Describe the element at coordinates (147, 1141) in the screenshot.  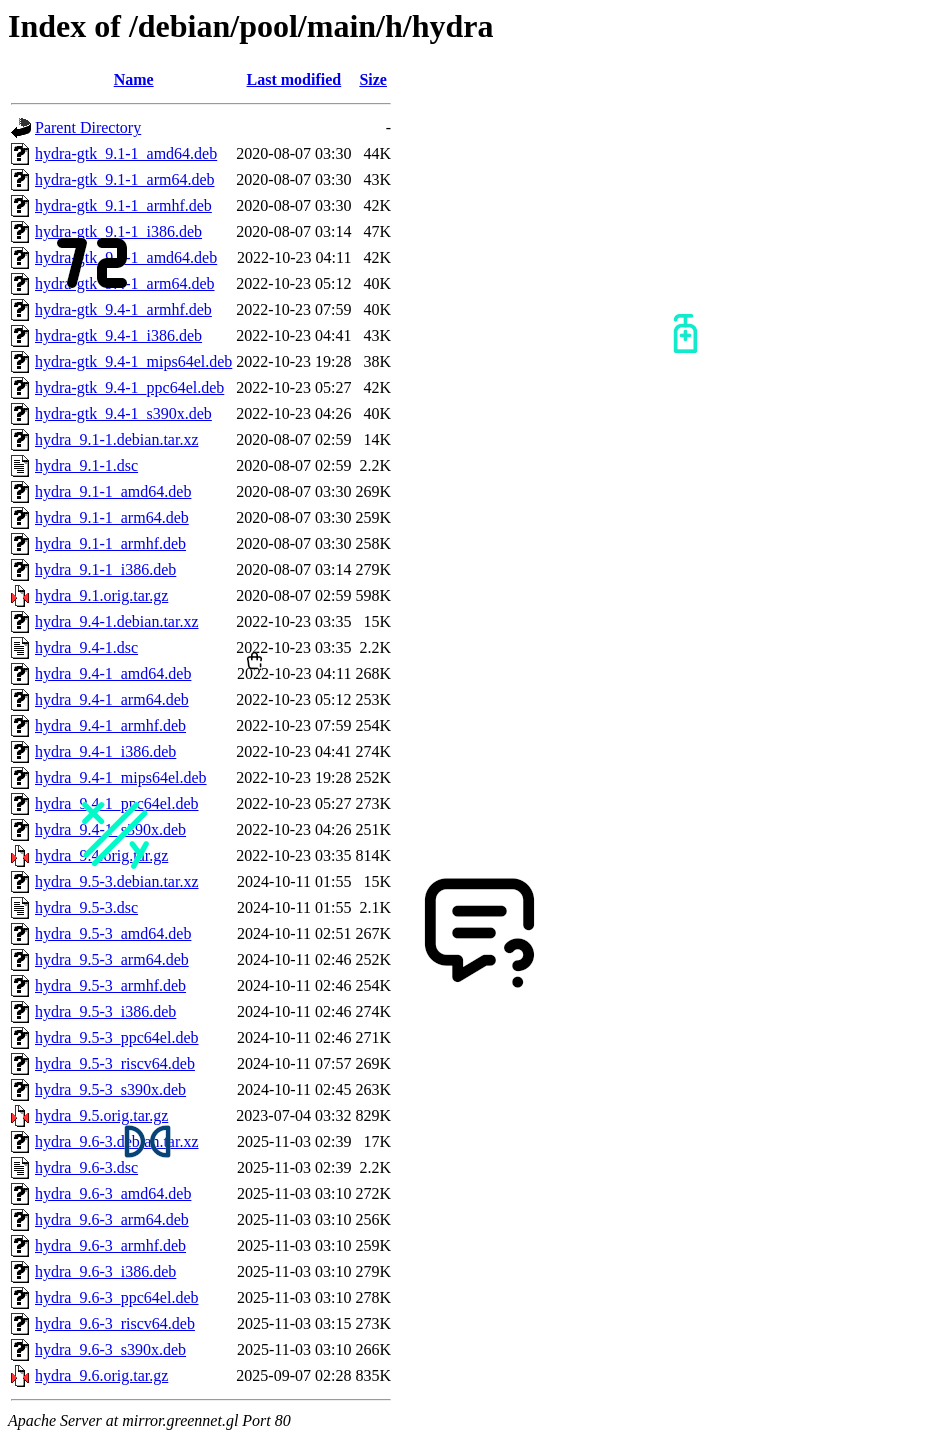
I see `indicates dolby digital audio support` at that location.